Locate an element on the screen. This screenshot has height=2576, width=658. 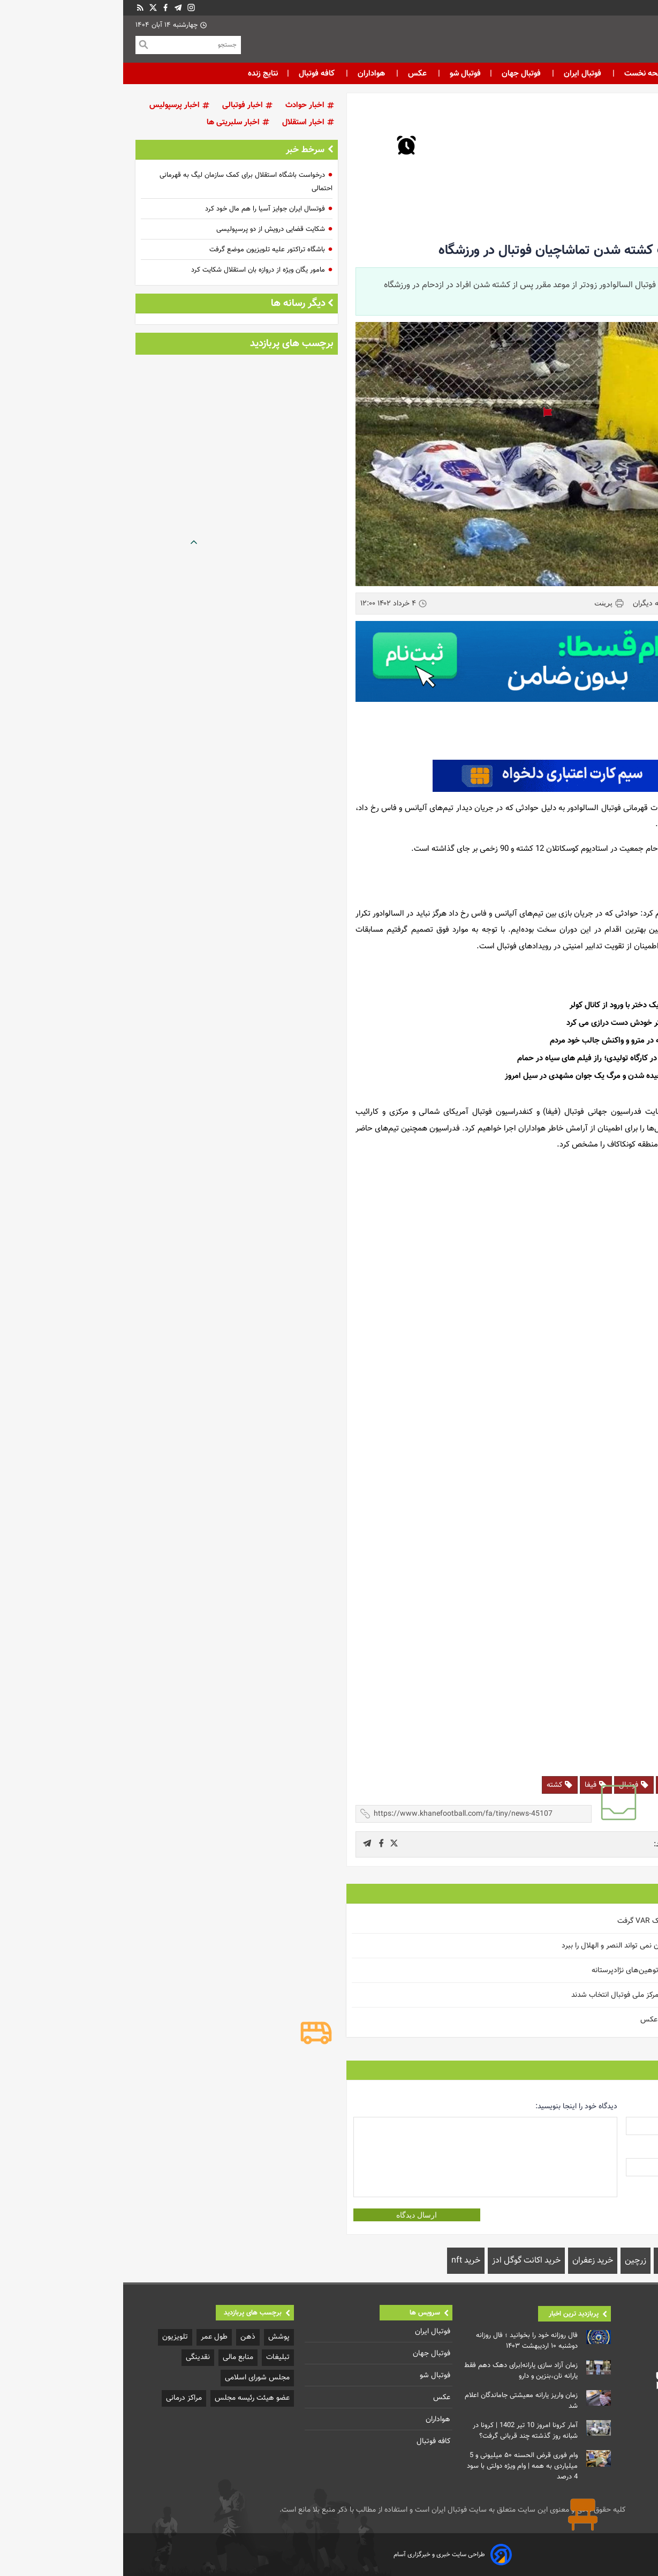
set an alarm or timer is located at coordinates (406, 145).